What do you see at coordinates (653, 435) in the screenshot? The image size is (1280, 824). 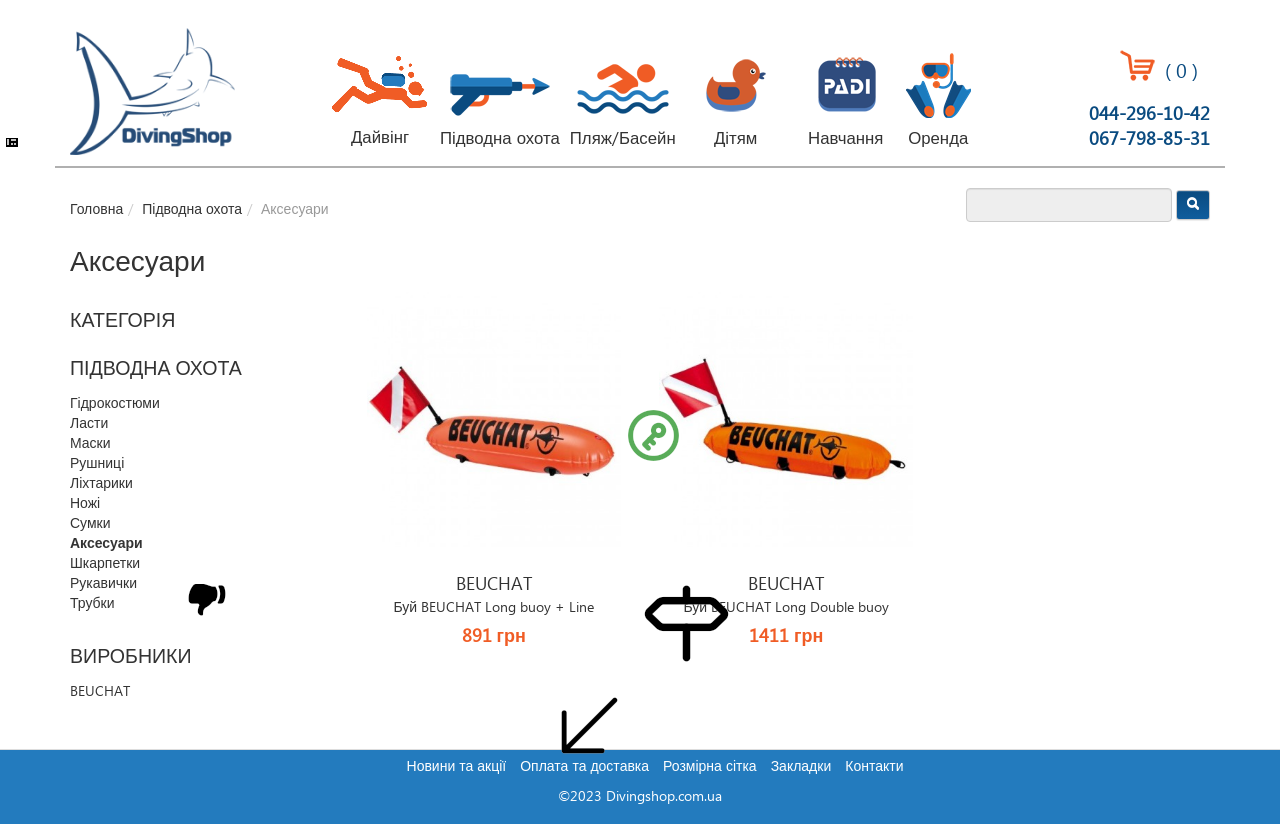 I see `access security or authentication settings` at bounding box center [653, 435].